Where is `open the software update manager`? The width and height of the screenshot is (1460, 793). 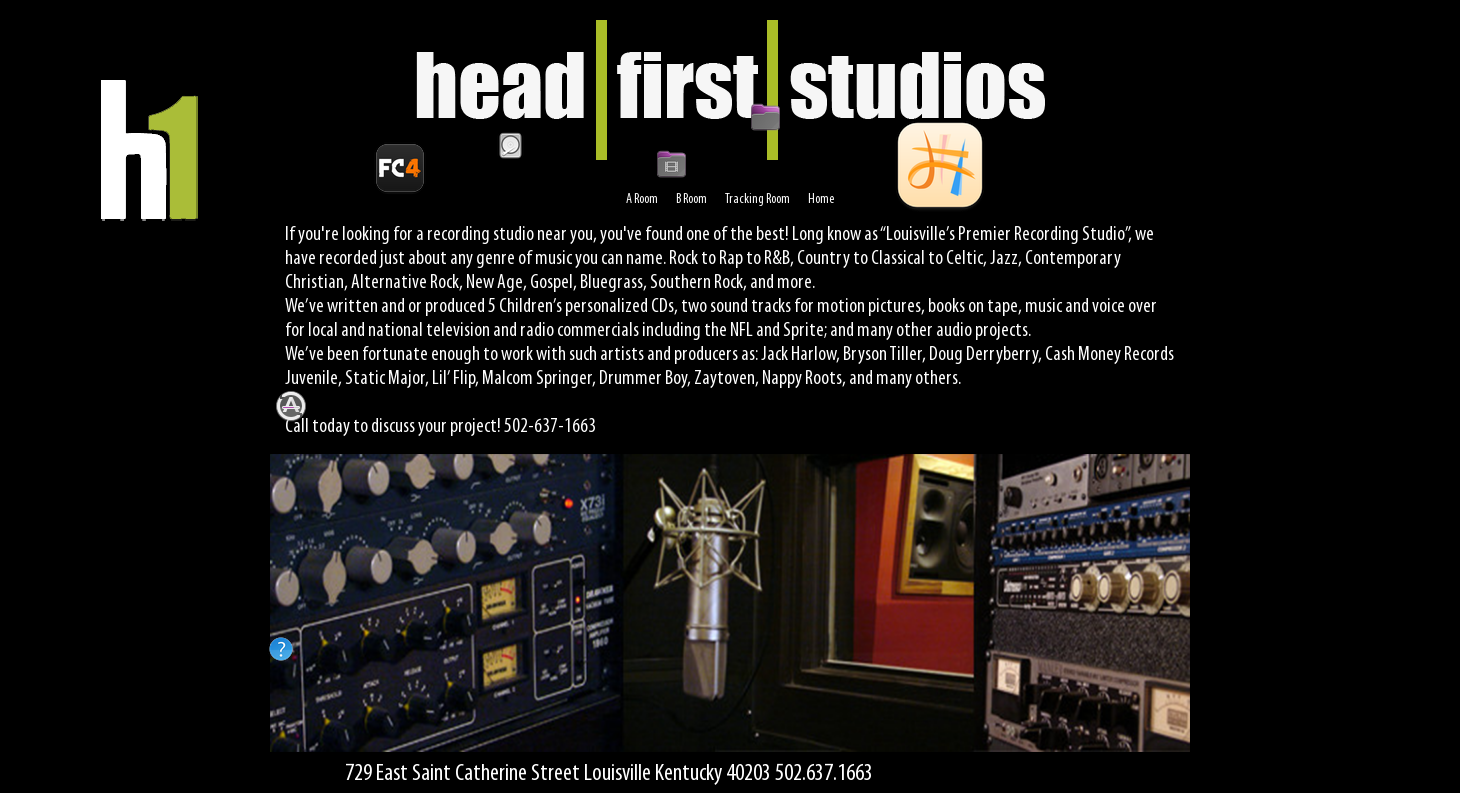 open the software update manager is located at coordinates (291, 406).